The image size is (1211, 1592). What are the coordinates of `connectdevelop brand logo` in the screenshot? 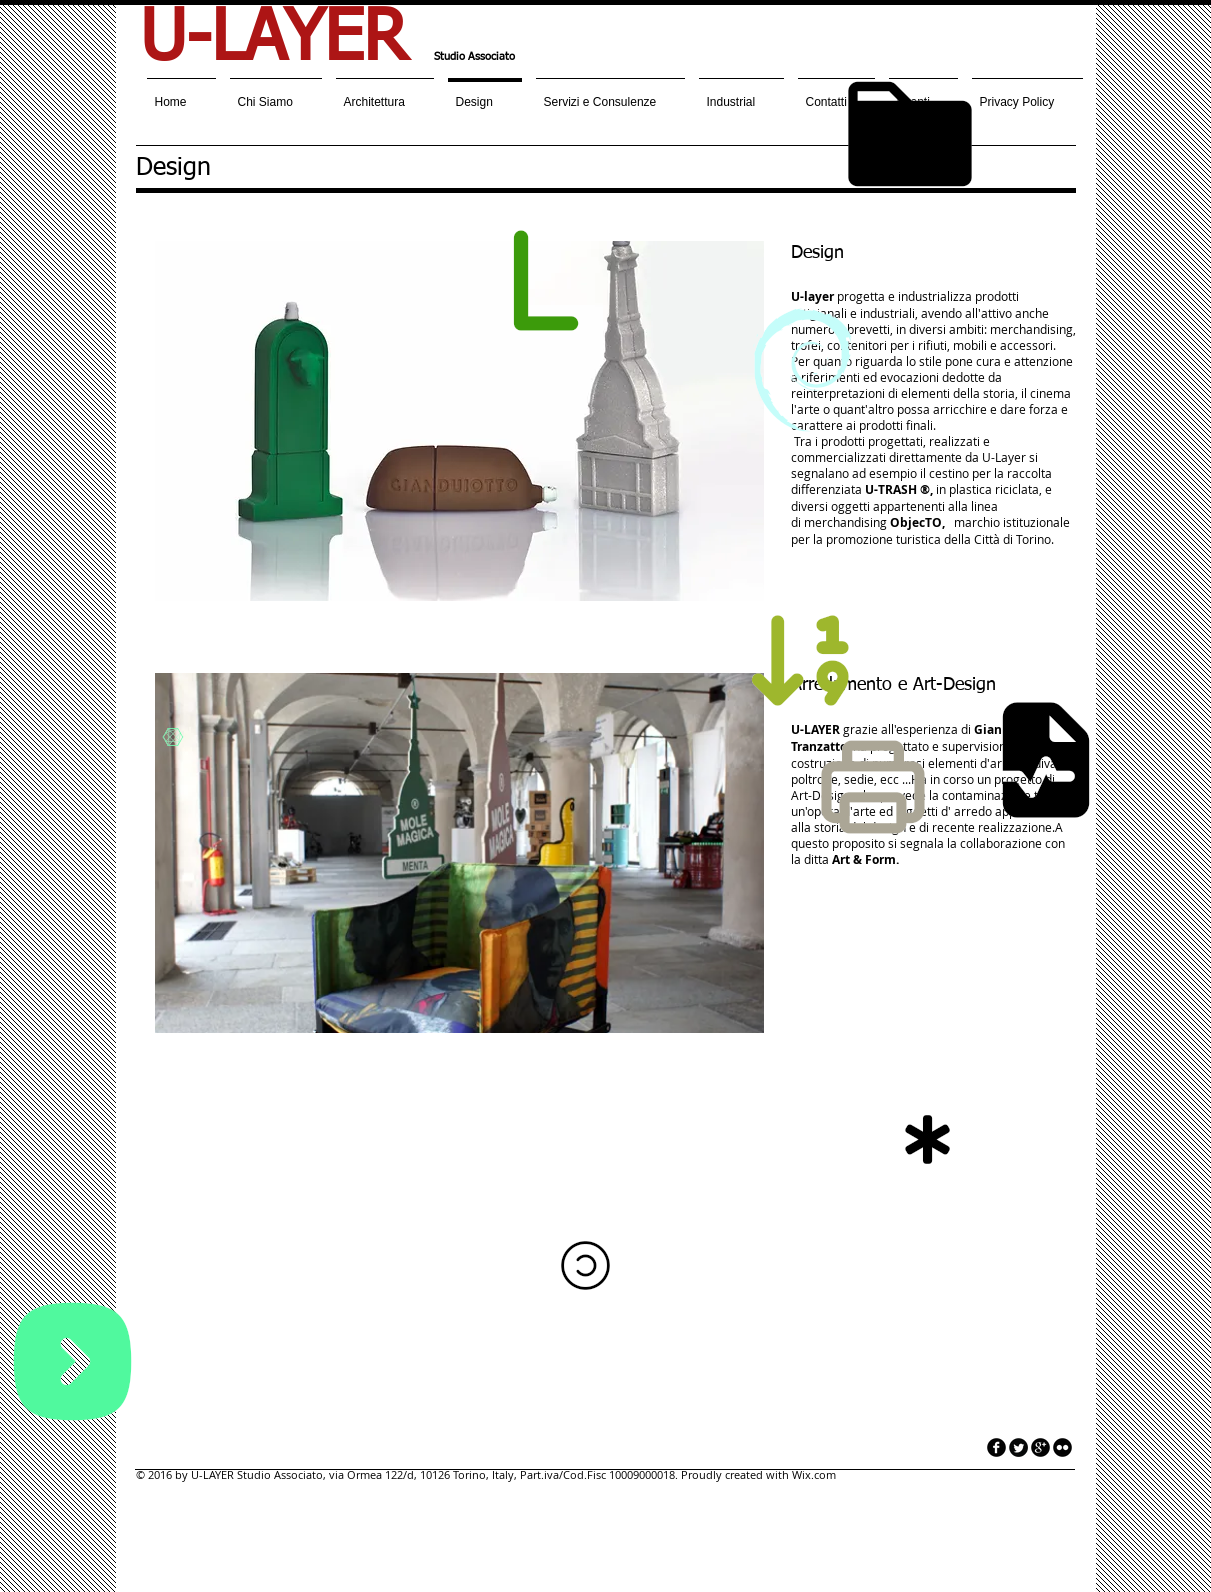 It's located at (173, 737).